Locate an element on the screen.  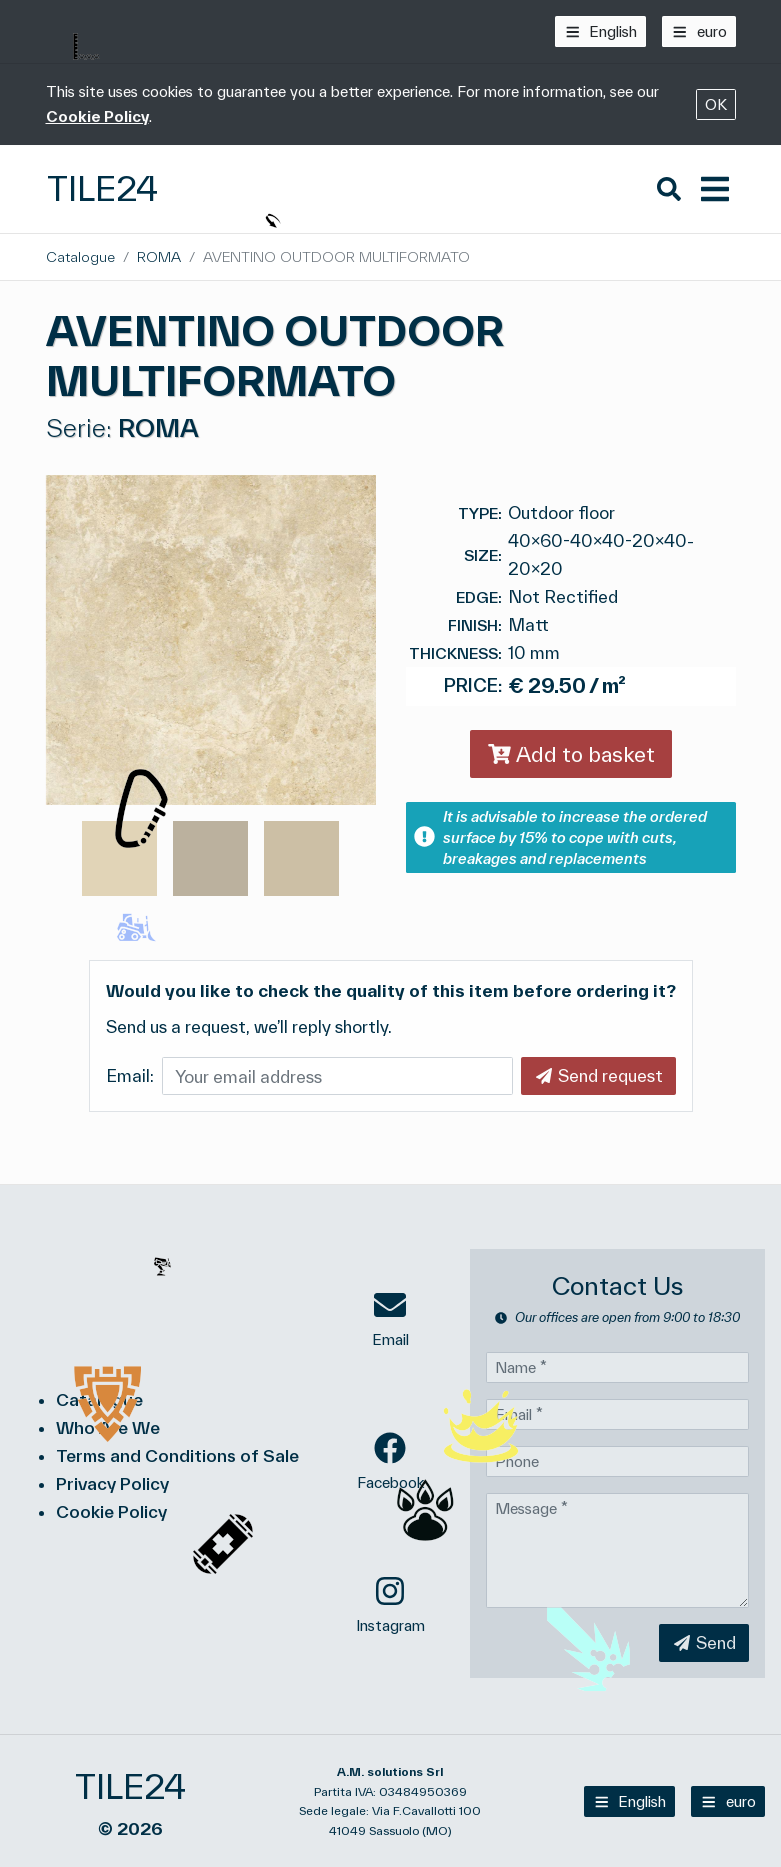
access pet-related features or settings is located at coordinates (425, 1510).